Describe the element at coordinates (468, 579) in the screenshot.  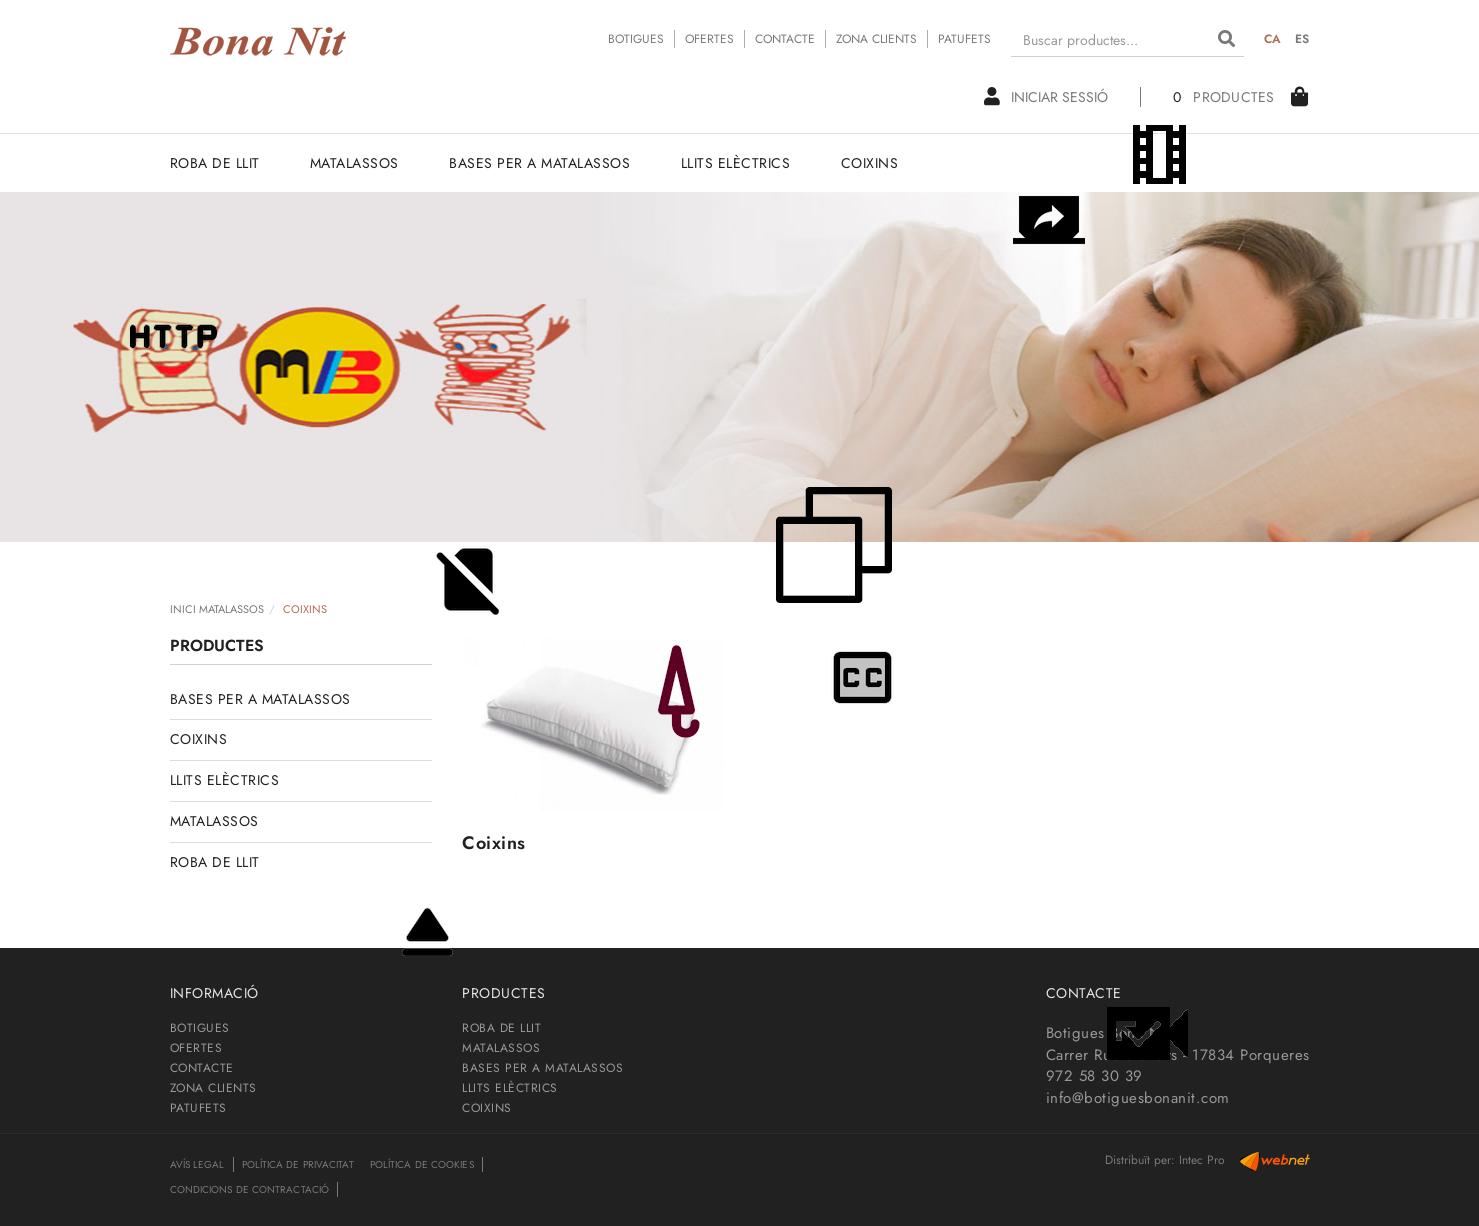
I see `no SIM card detected` at that location.